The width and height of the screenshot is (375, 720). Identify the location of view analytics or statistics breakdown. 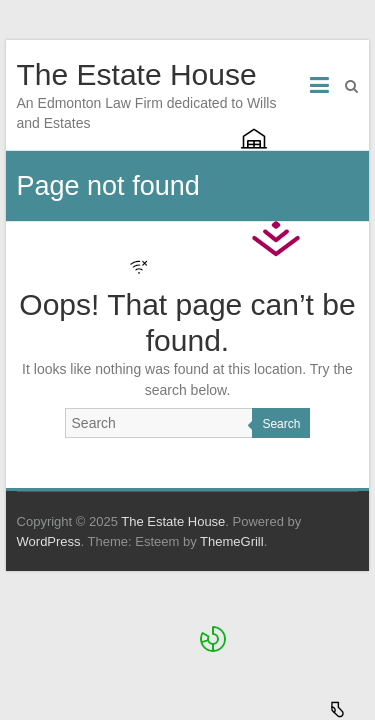
(213, 639).